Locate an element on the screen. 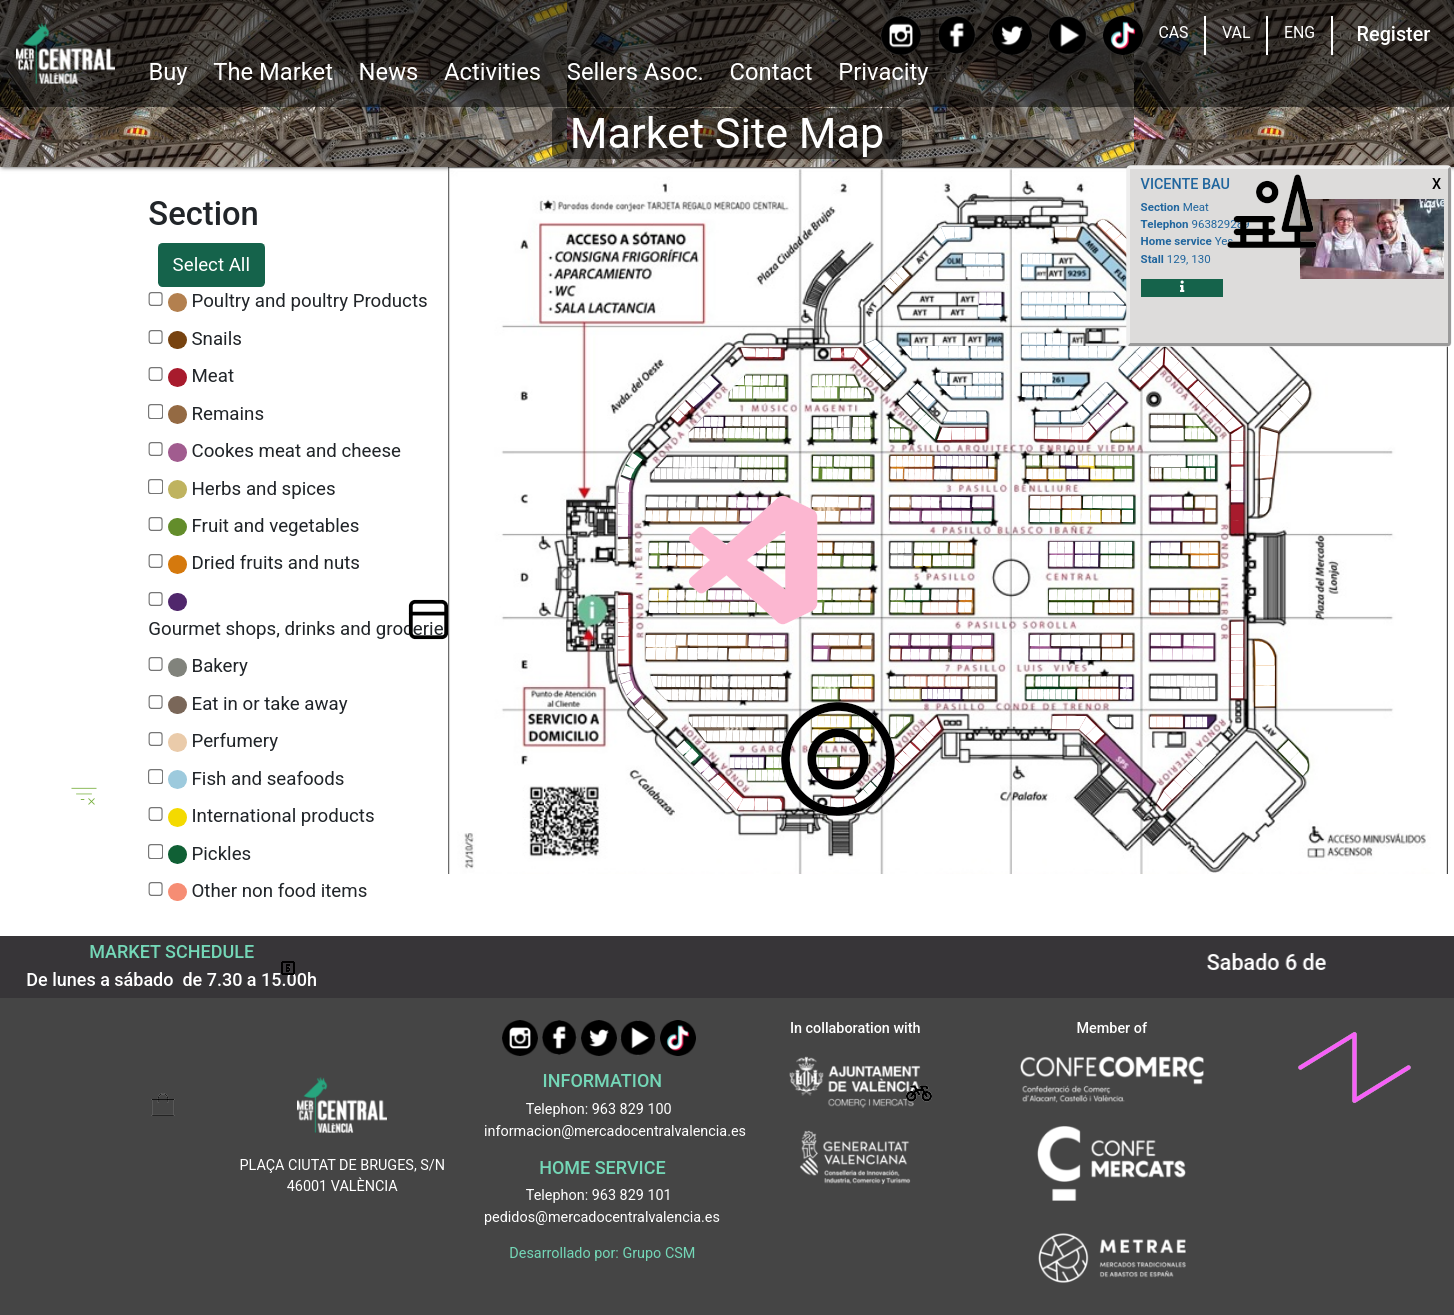  access bike rental or cycling options is located at coordinates (919, 1093).